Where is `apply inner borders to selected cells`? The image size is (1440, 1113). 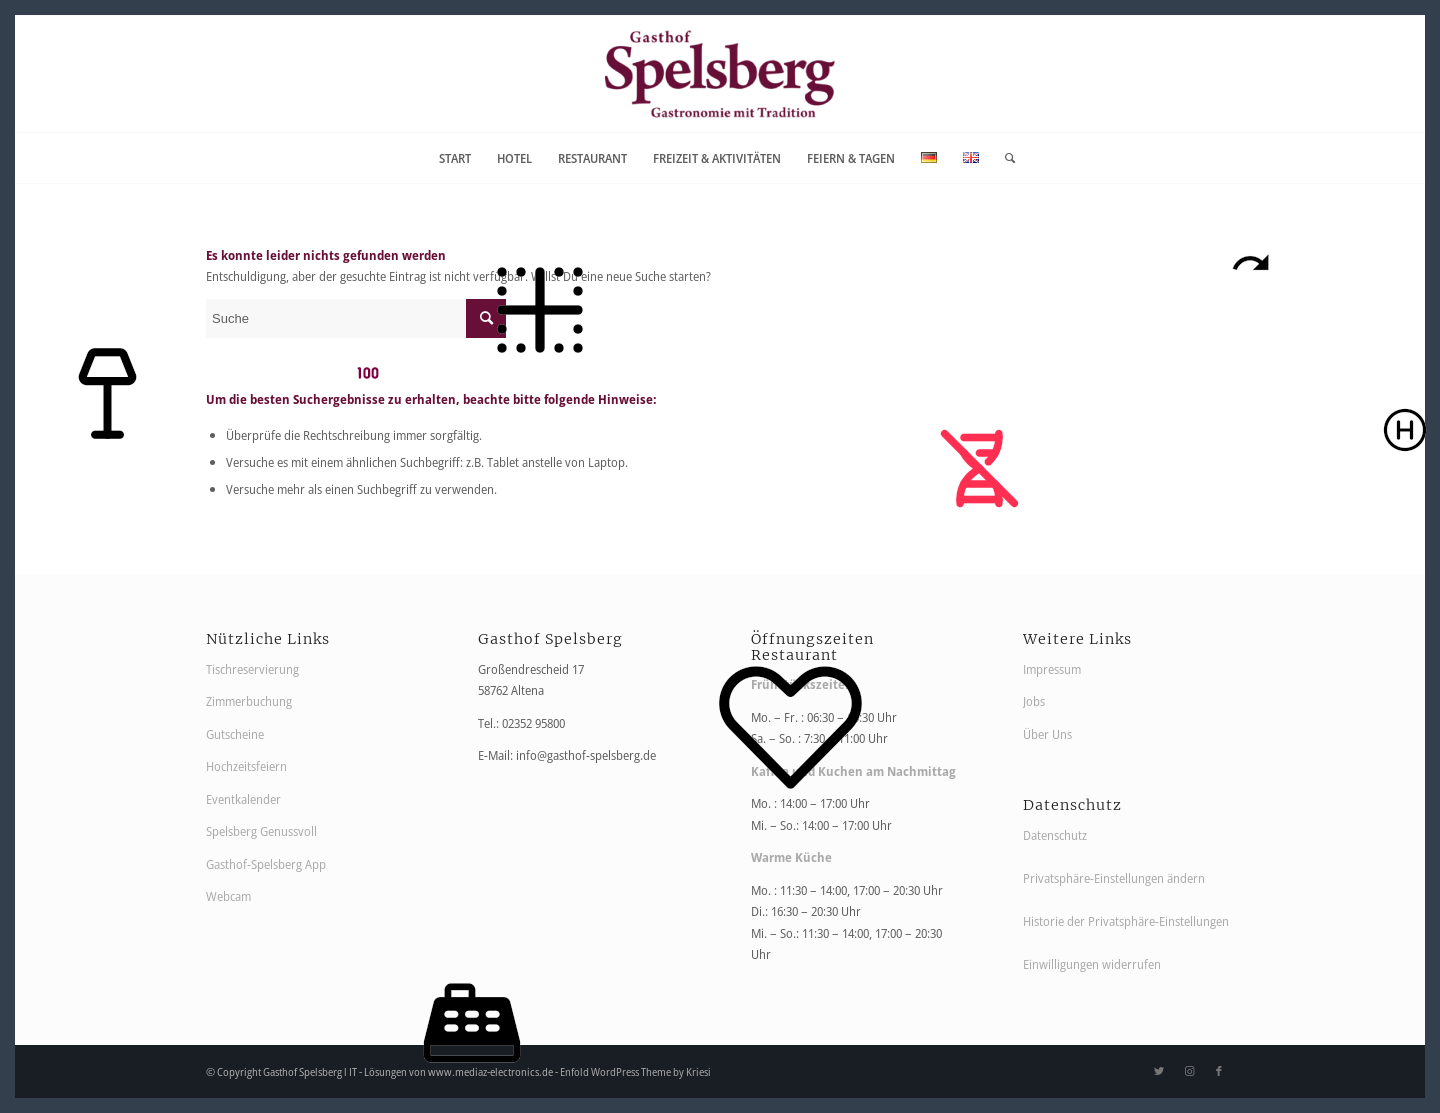 apply inner borders to selected cells is located at coordinates (540, 310).